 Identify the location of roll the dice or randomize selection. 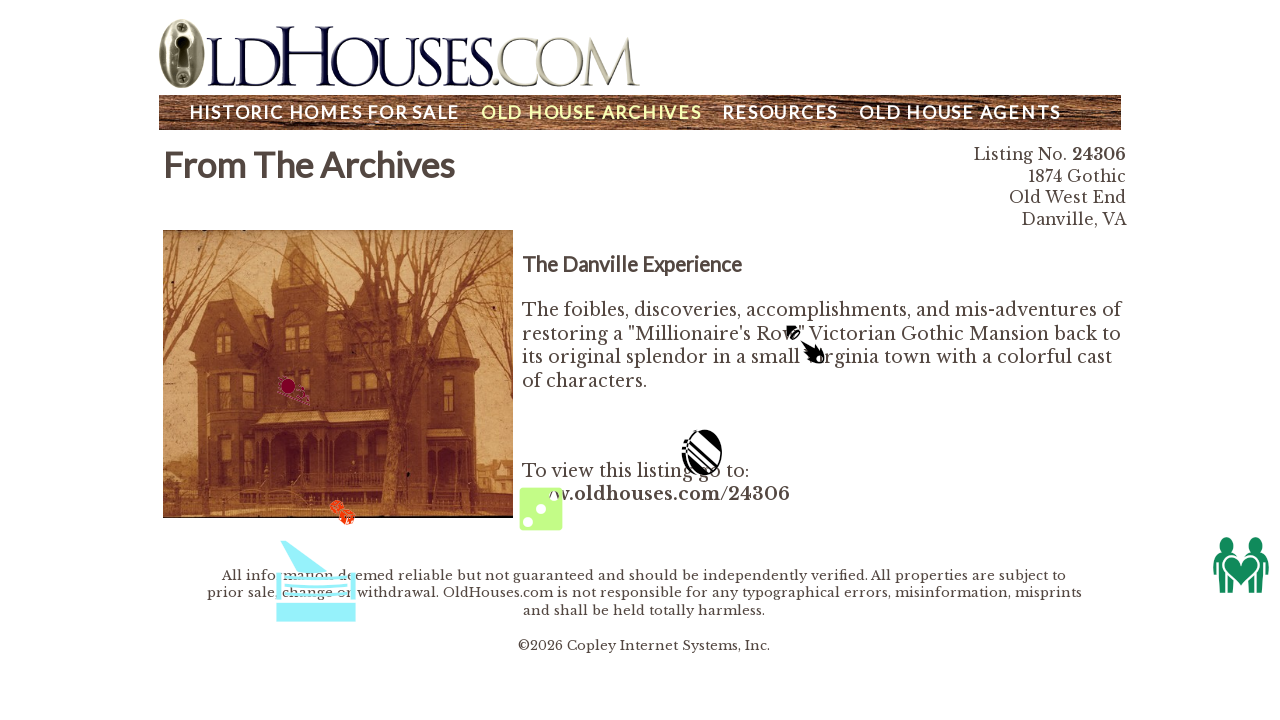
(342, 512).